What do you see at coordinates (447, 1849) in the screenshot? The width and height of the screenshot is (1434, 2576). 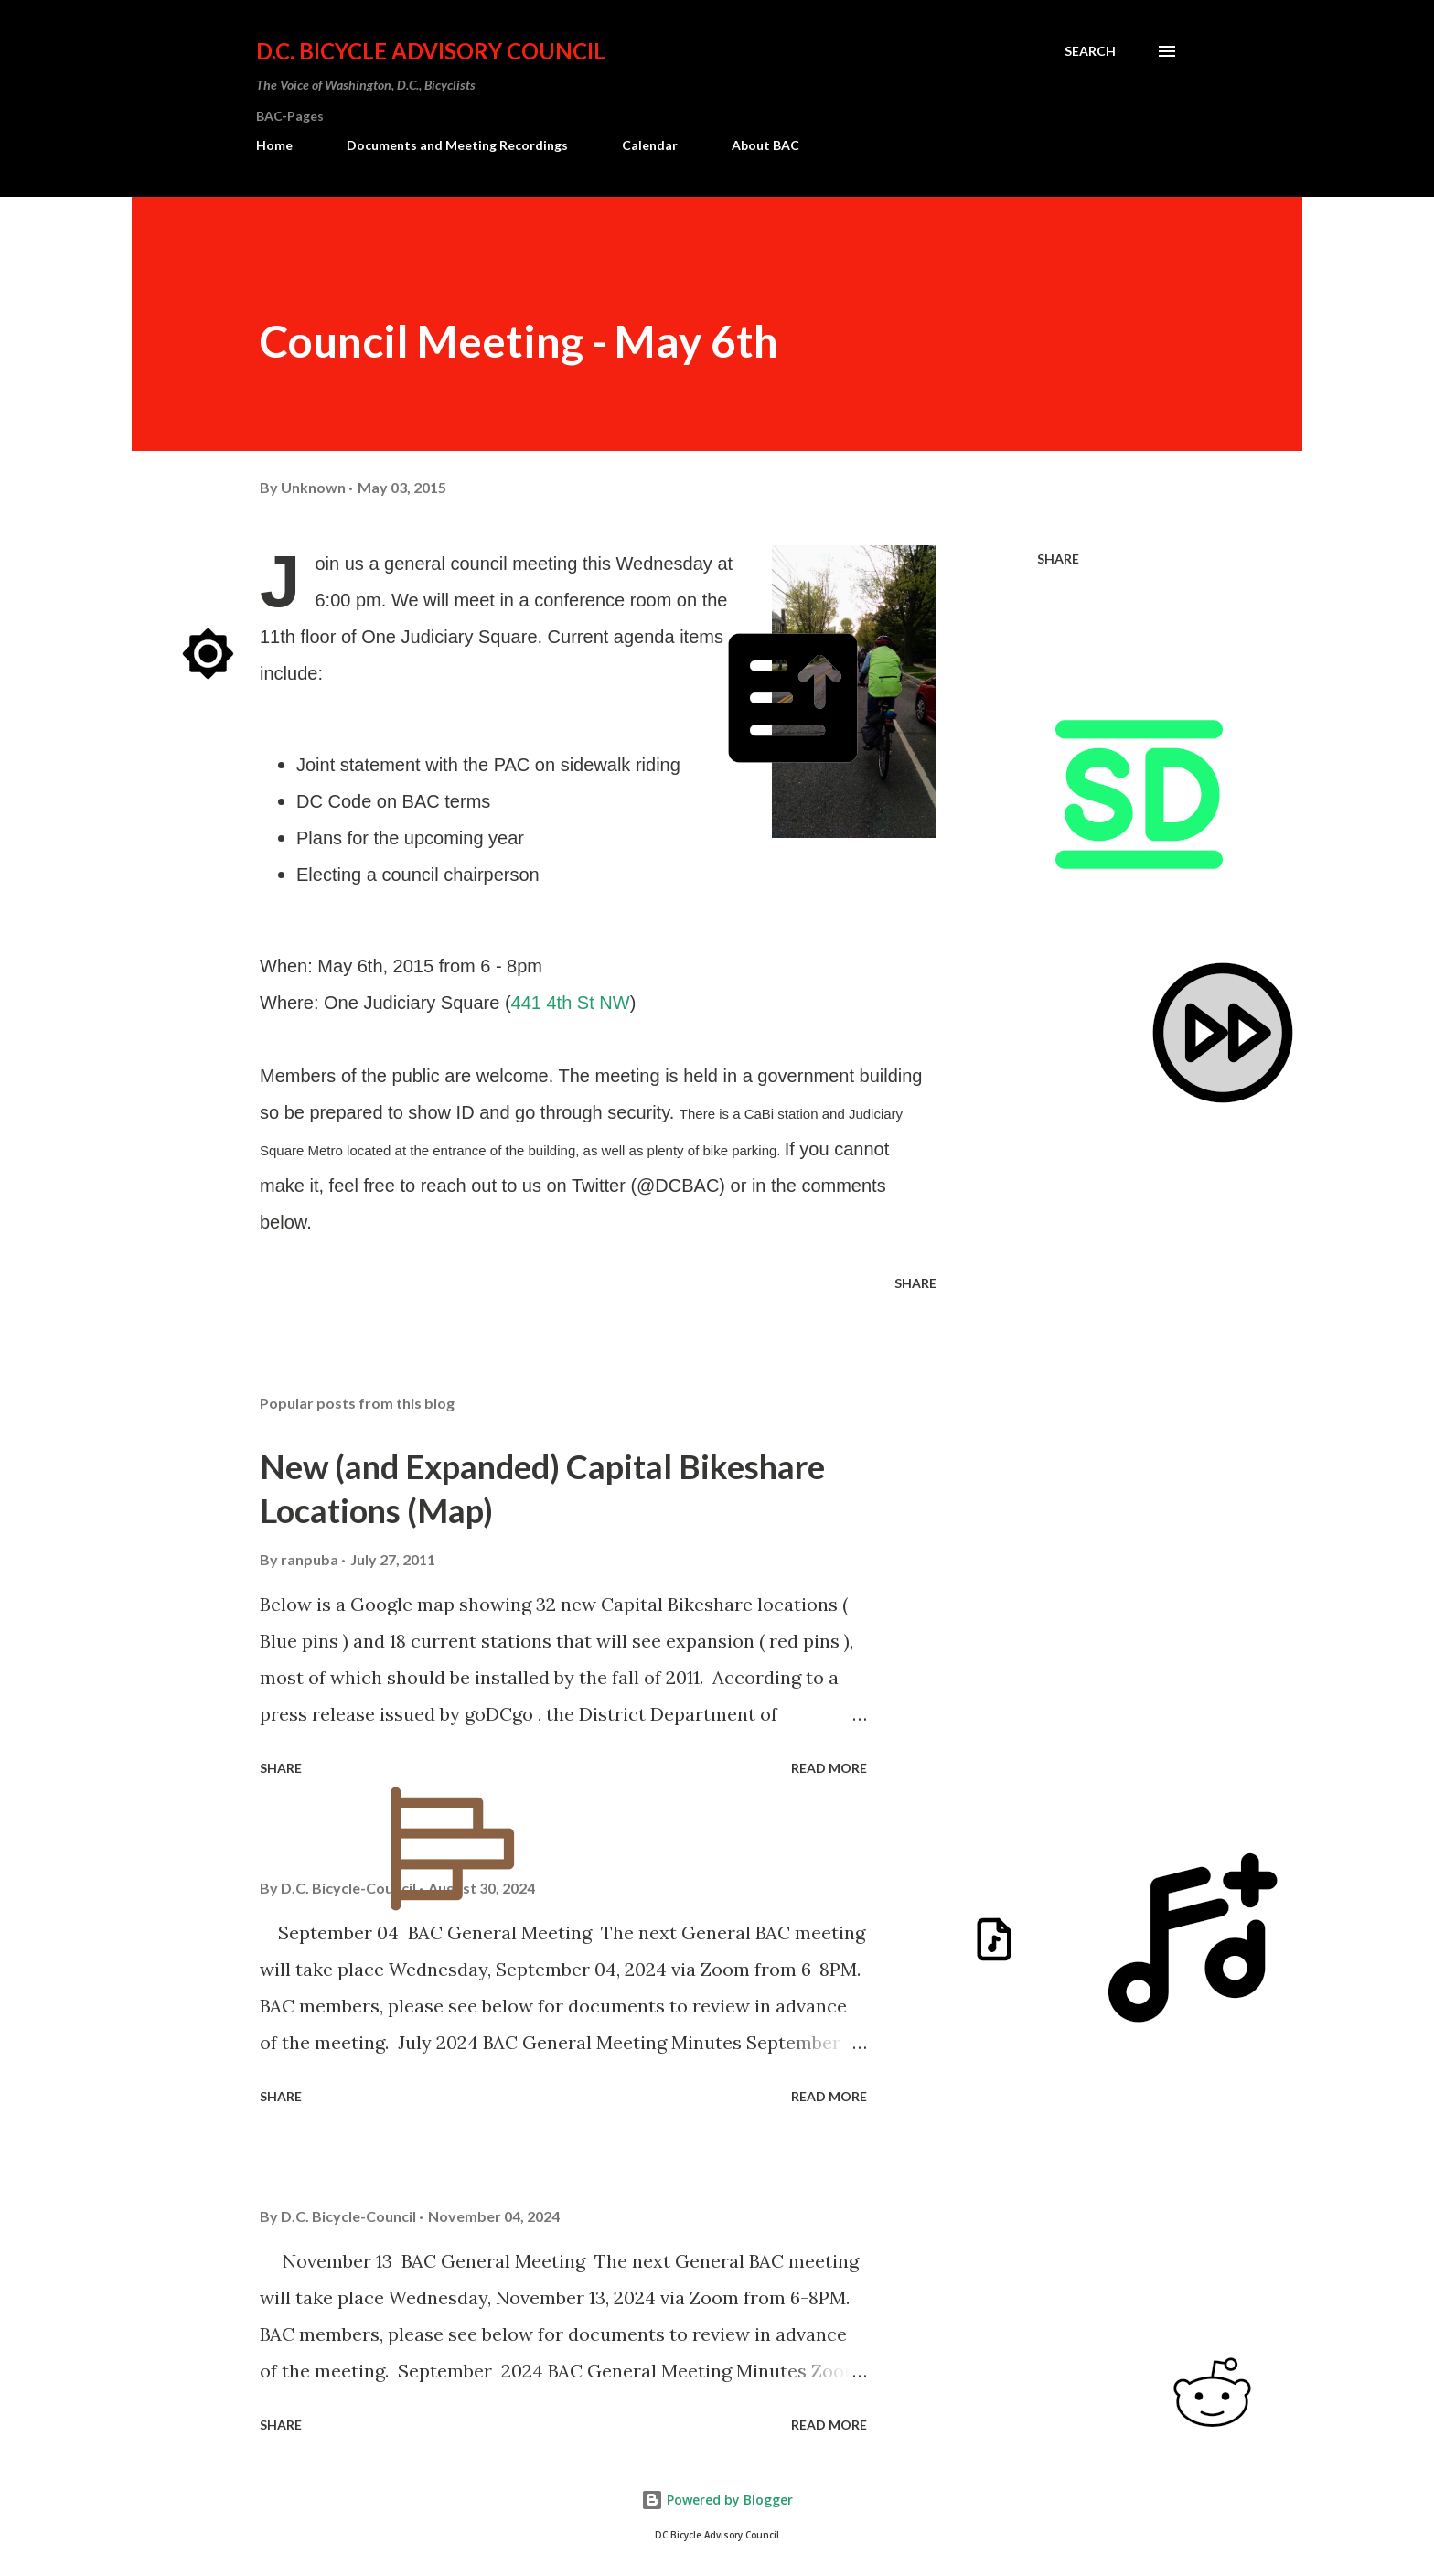 I see `view horizontal bar chart data` at bounding box center [447, 1849].